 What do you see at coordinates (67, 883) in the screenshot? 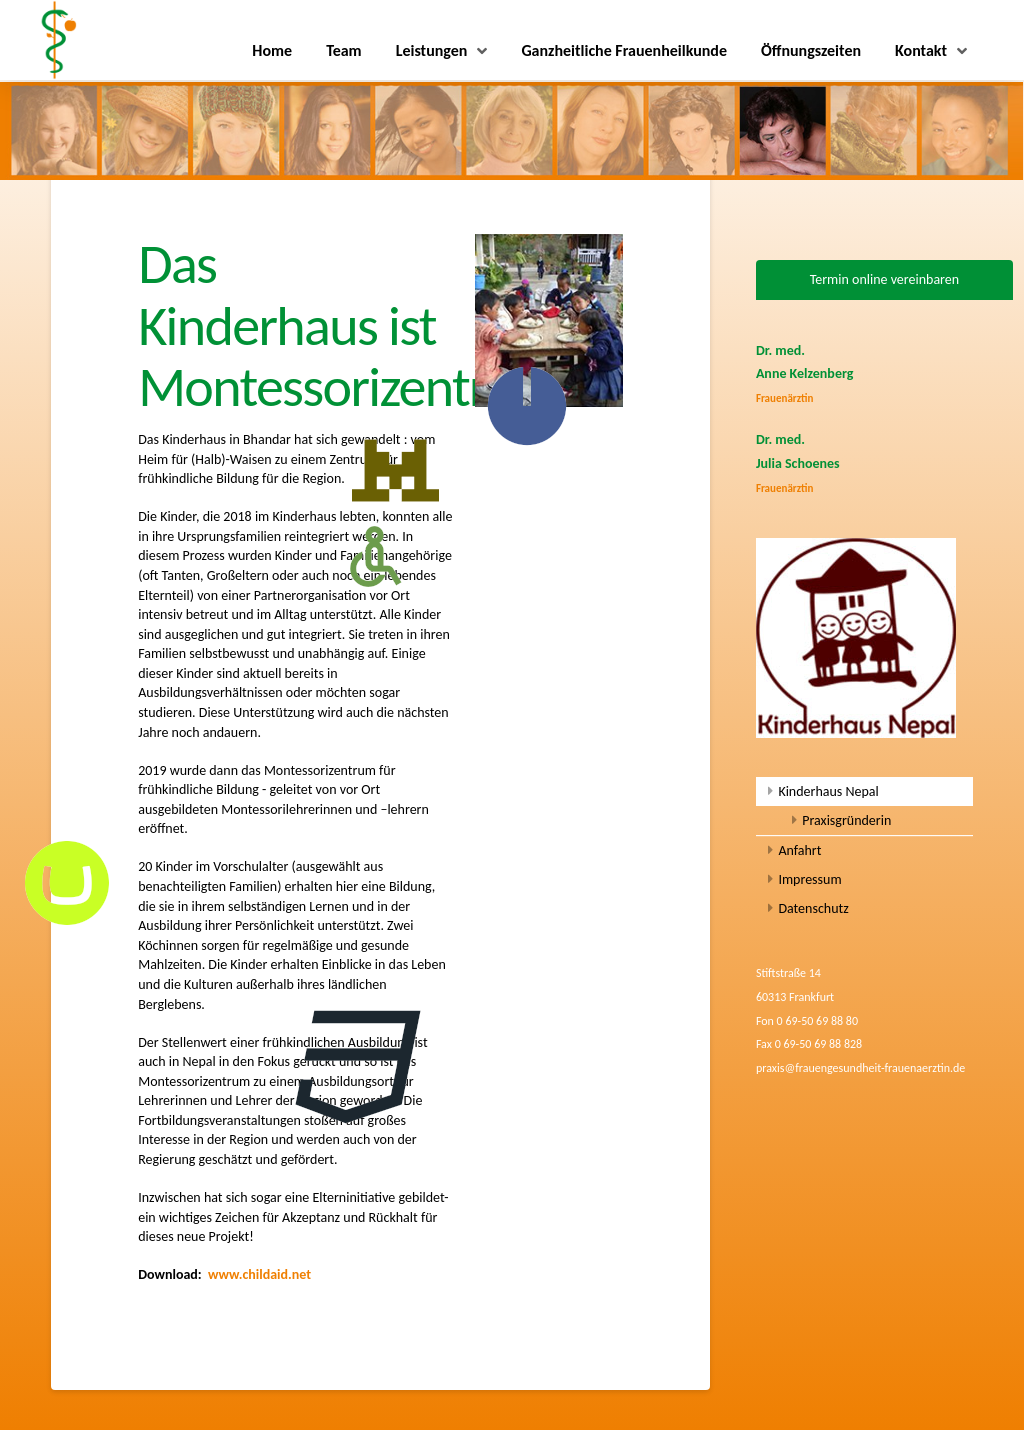
I see `umbraco content management system logo` at bounding box center [67, 883].